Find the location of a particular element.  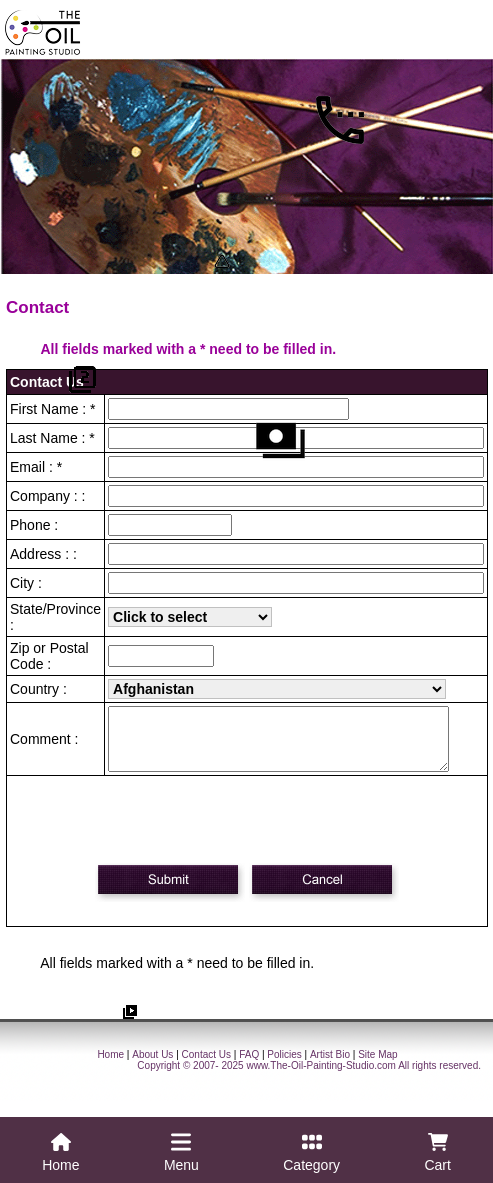

indicates second item in a layered stack or sequence is located at coordinates (82, 379).